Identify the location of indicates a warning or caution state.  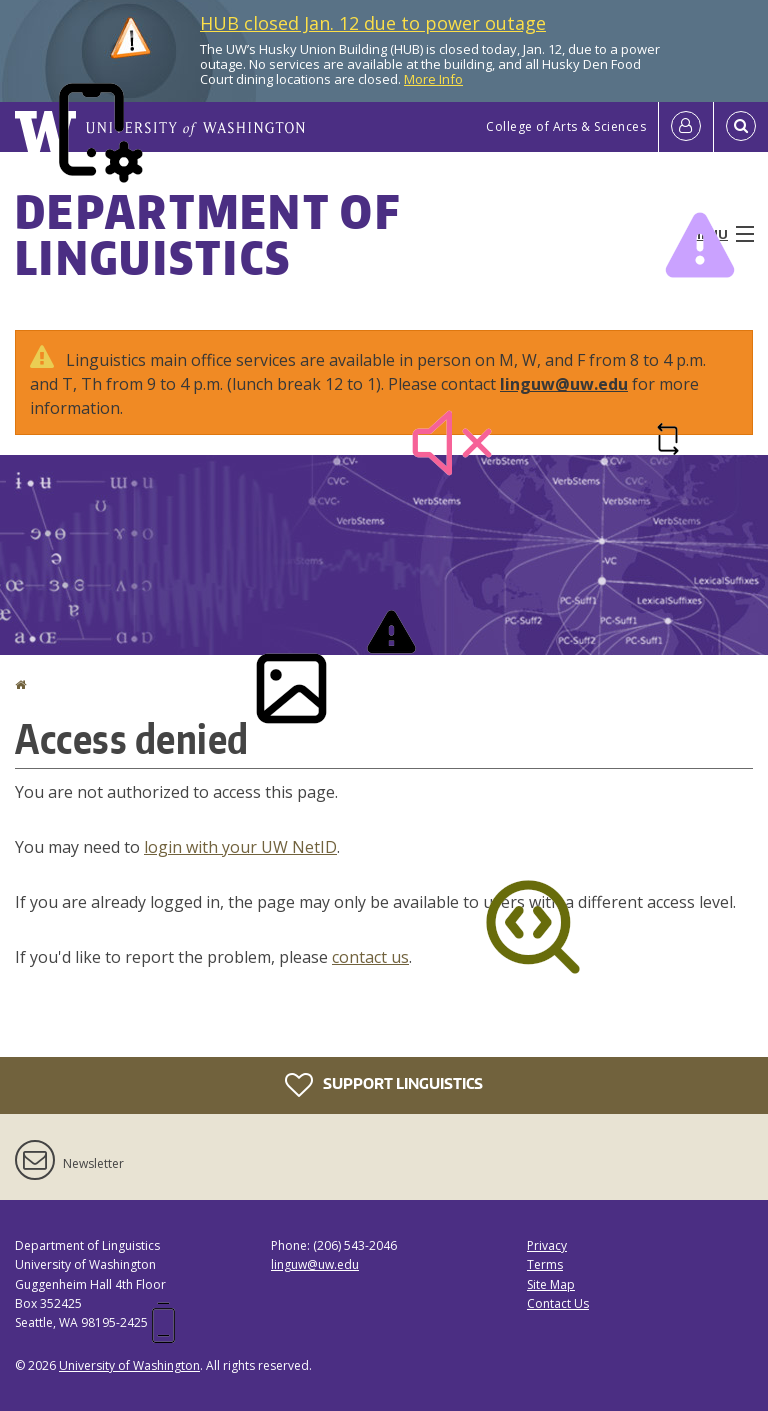
(391, 630).